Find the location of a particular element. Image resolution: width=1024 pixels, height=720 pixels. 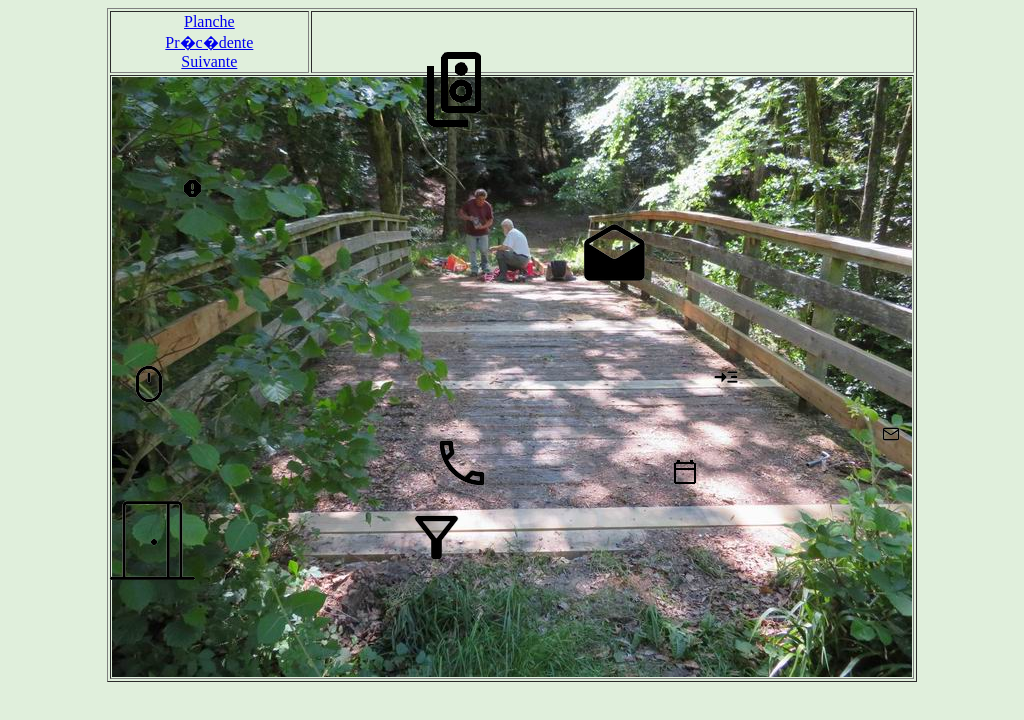

filter or sort content is located at coordinates (436, 537).